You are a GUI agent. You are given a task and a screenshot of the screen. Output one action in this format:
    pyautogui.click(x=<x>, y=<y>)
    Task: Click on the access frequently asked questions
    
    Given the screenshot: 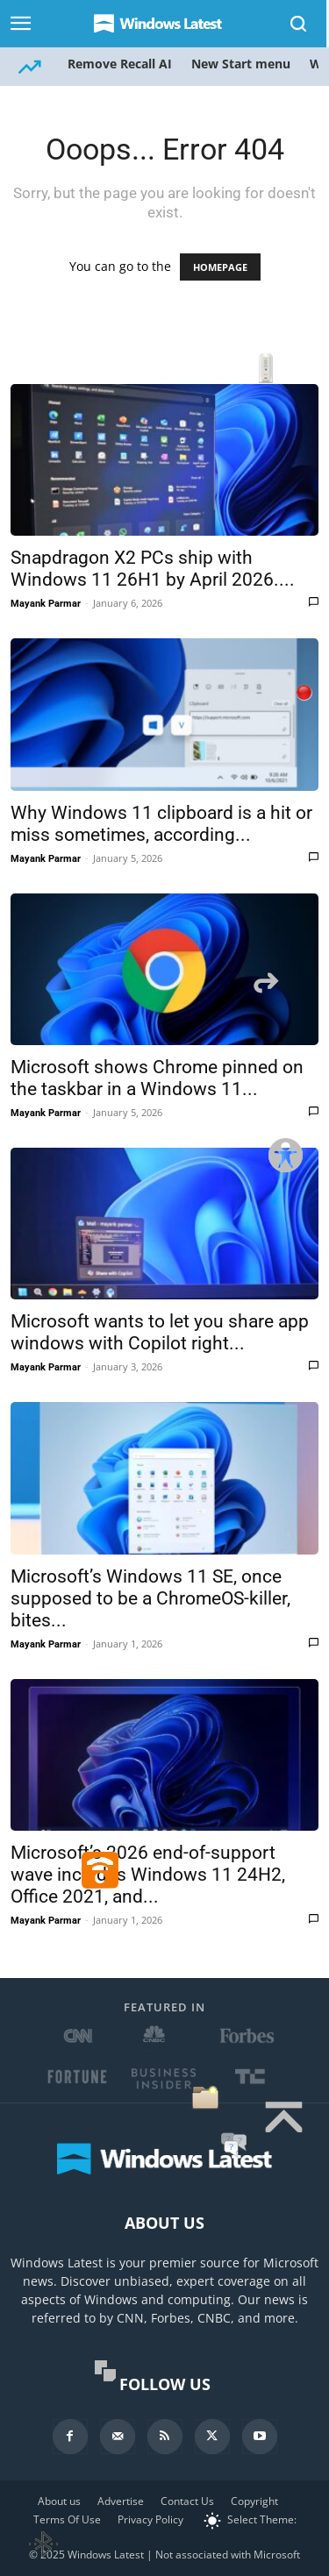 What is the action you would take?
    pyautogui.click(x=233, y=2145)
    